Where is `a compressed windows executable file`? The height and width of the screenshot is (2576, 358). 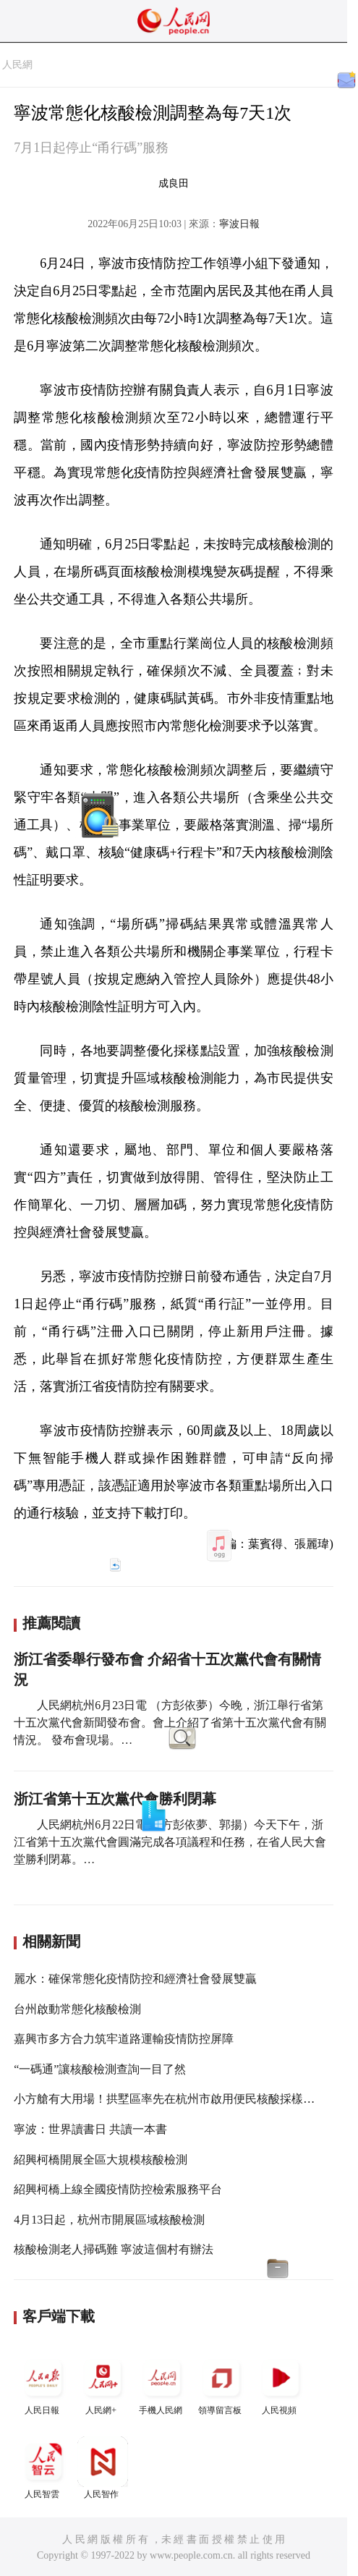 a compressed windows executable file is located at coordinates (153, 1816).